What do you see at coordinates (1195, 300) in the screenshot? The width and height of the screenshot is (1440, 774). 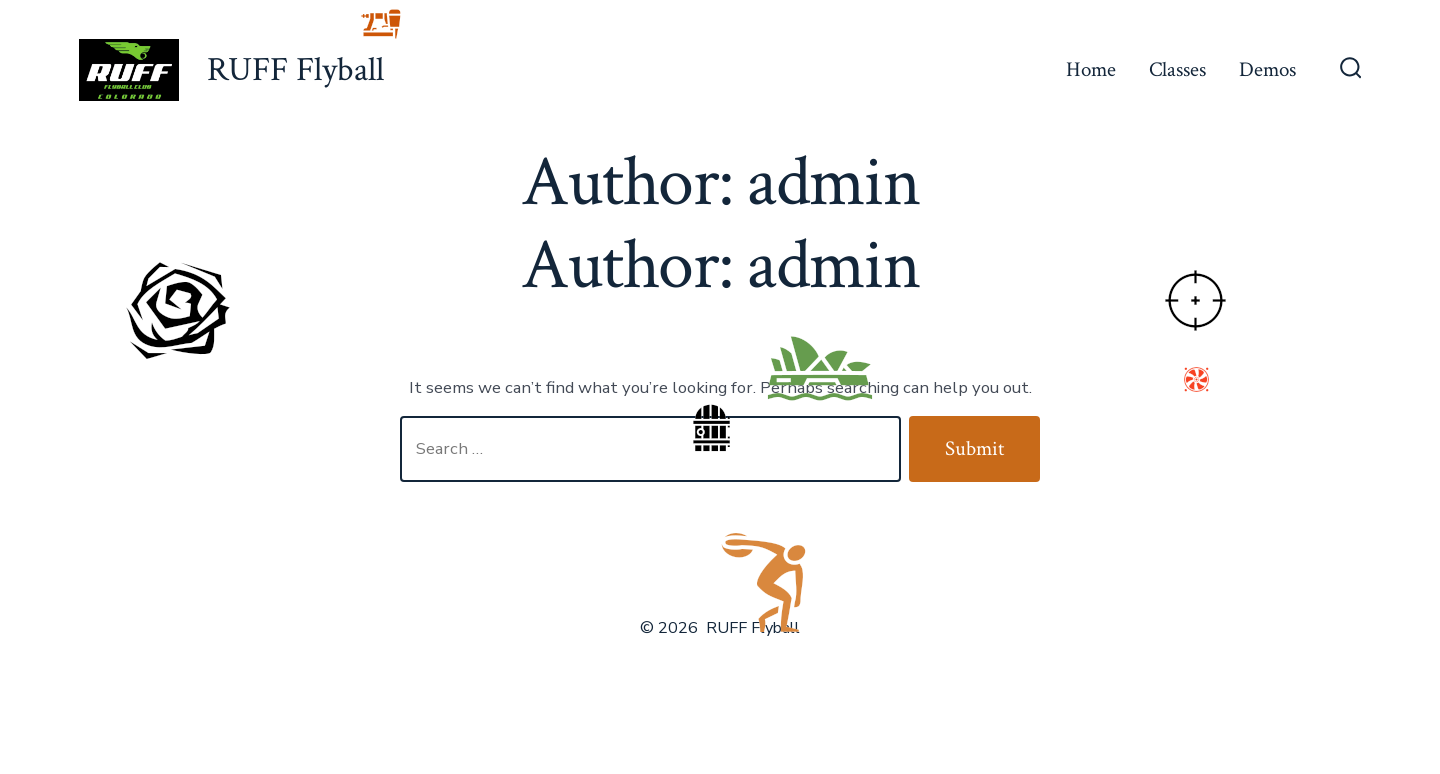 I see `aim or target an object in a game` at bounding box center [1195, 300].